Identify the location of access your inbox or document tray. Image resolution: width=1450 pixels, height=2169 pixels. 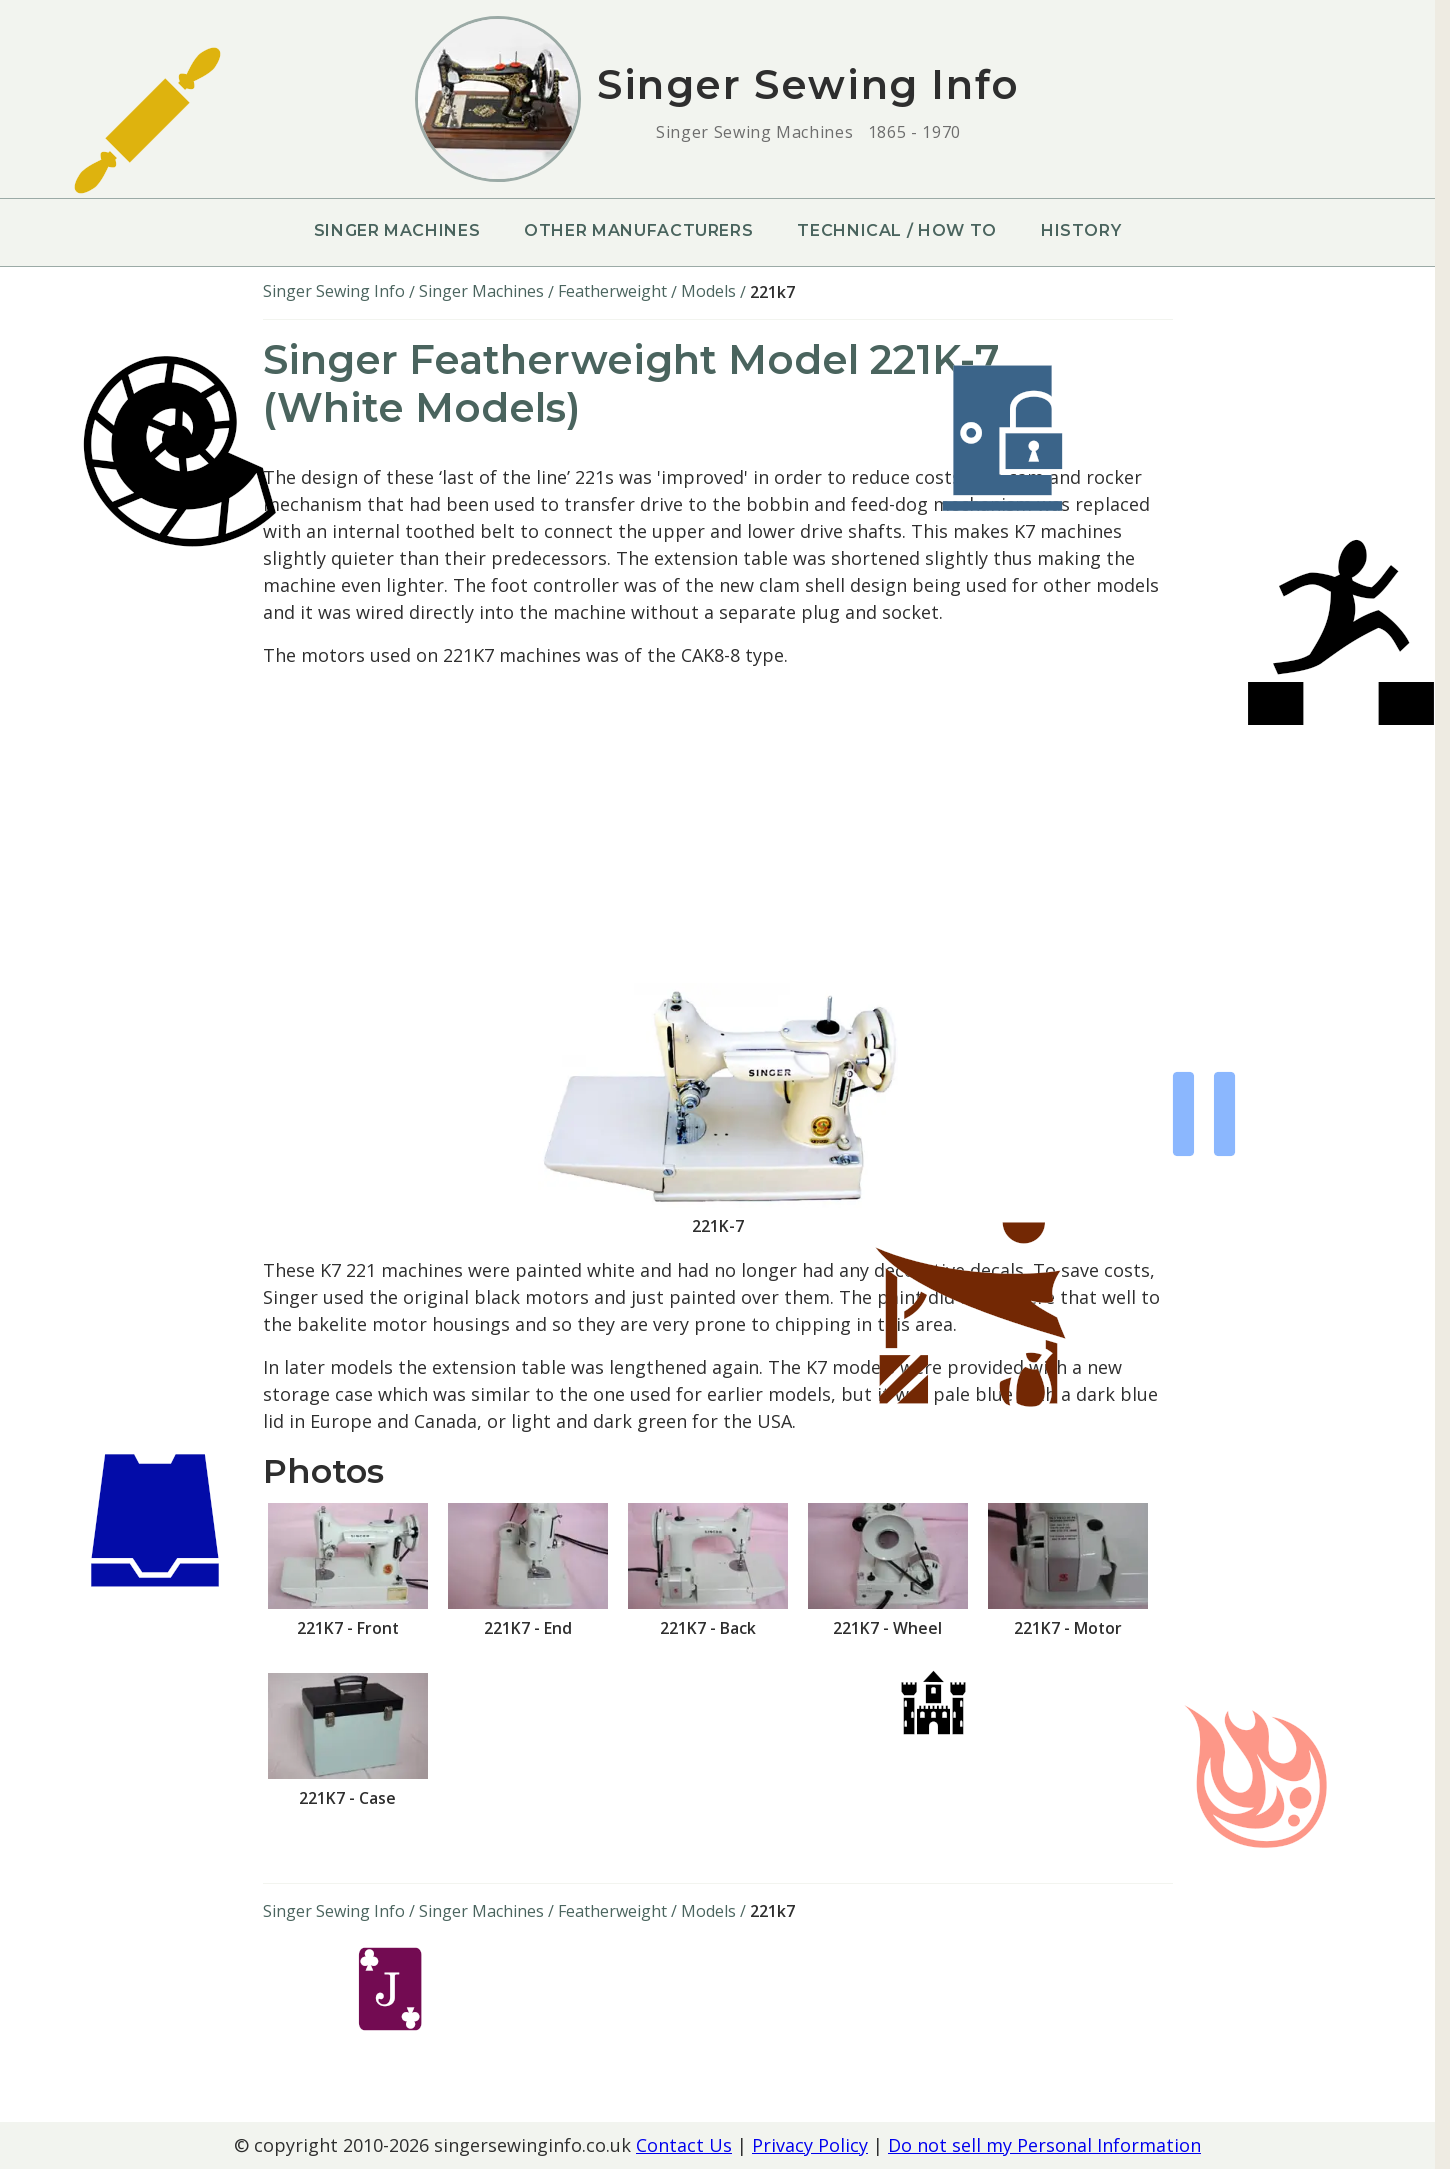
(155, 1518).